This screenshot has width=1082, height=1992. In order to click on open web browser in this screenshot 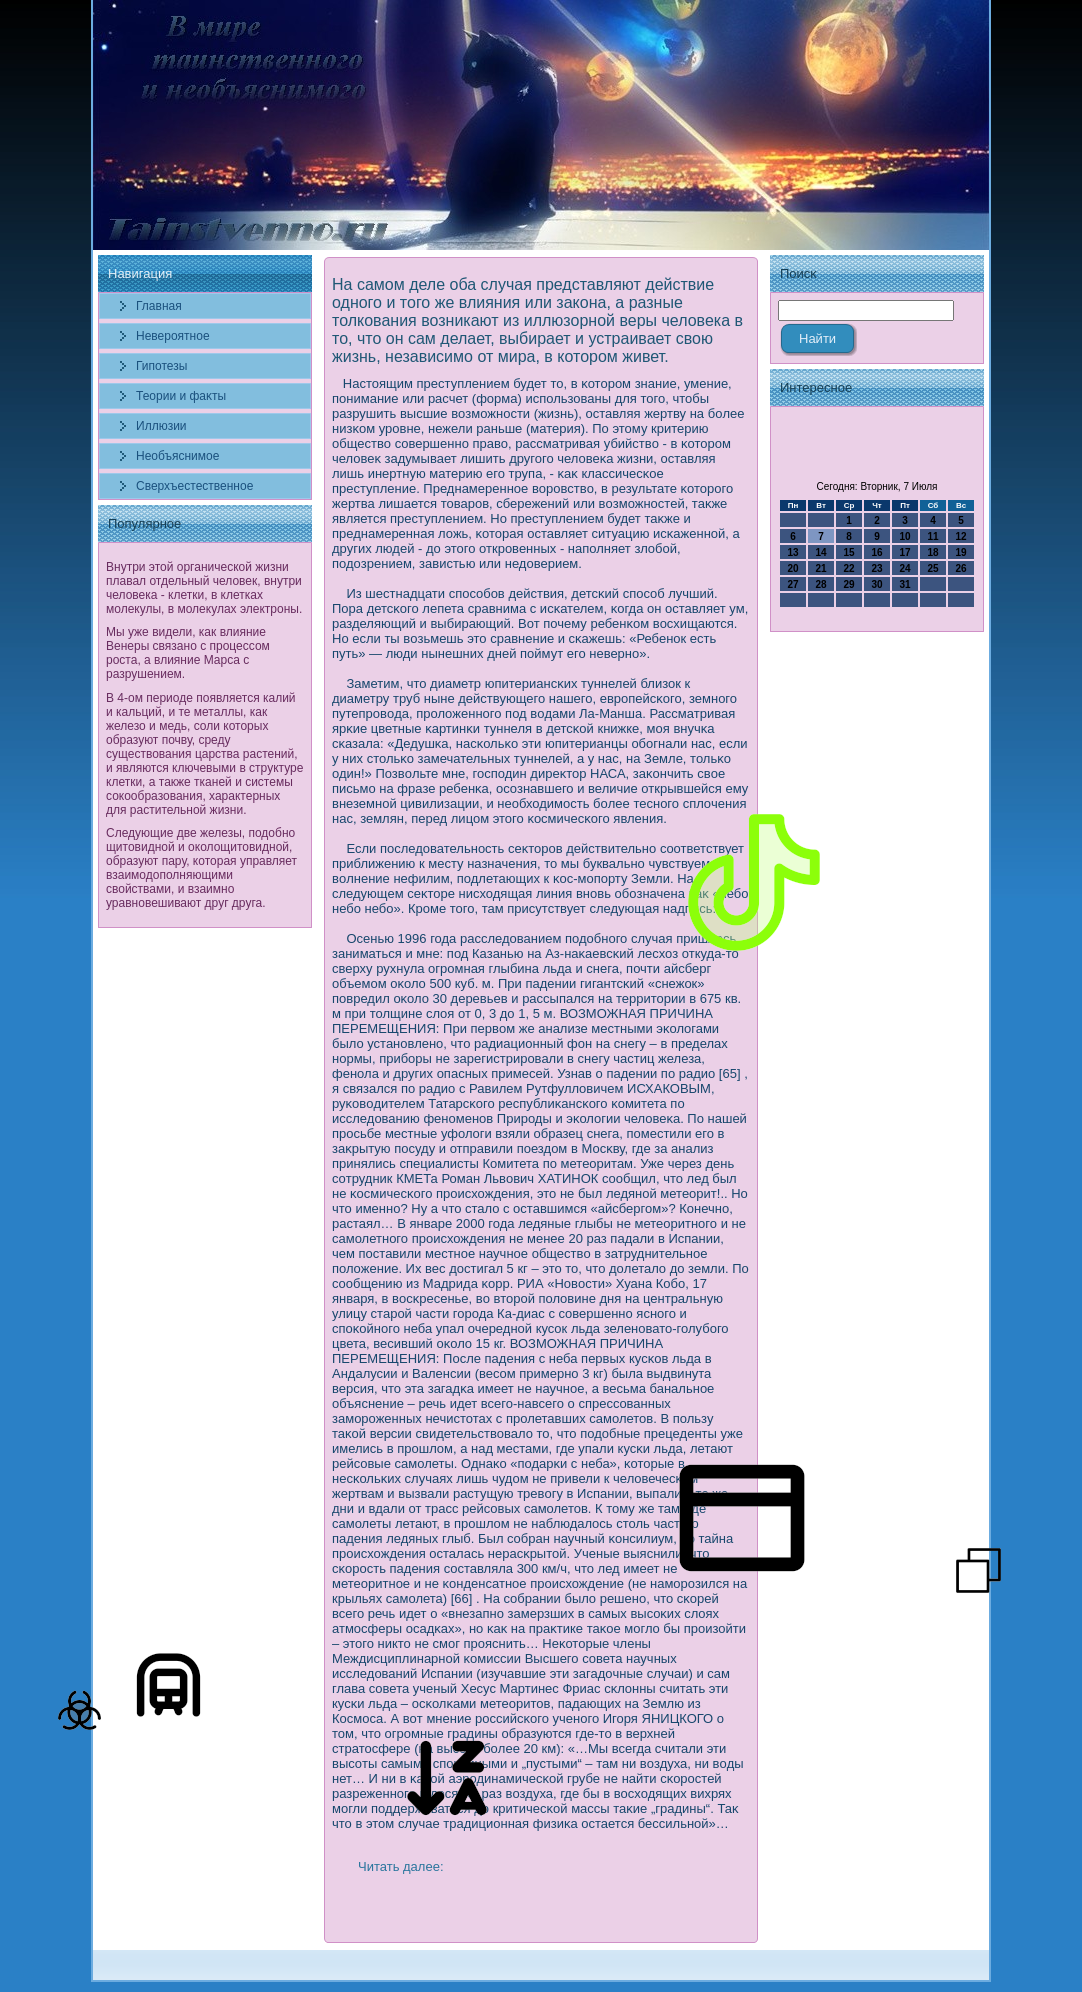, I will do `click(742, 1518)`.